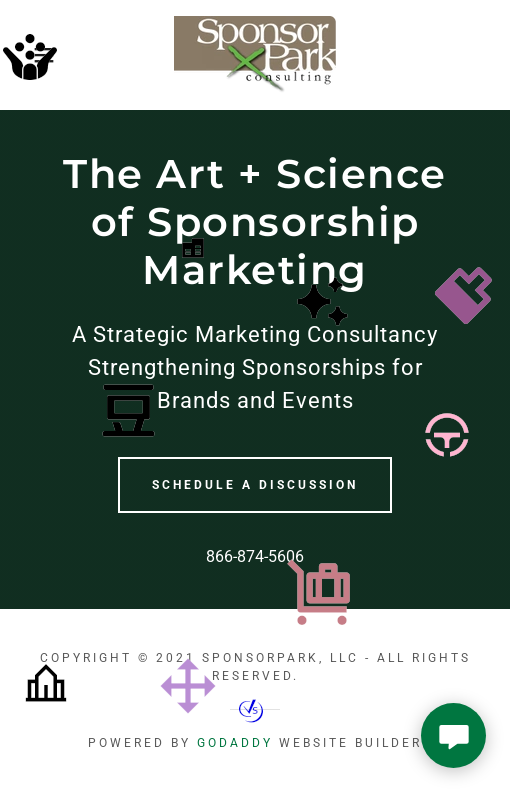 This screenshot has width=510, height=792. What do you see at coordinates (323, 301) in the screenshot?
I see `indicates AI-generated or enhanced content` at bounding box center [323, 301].